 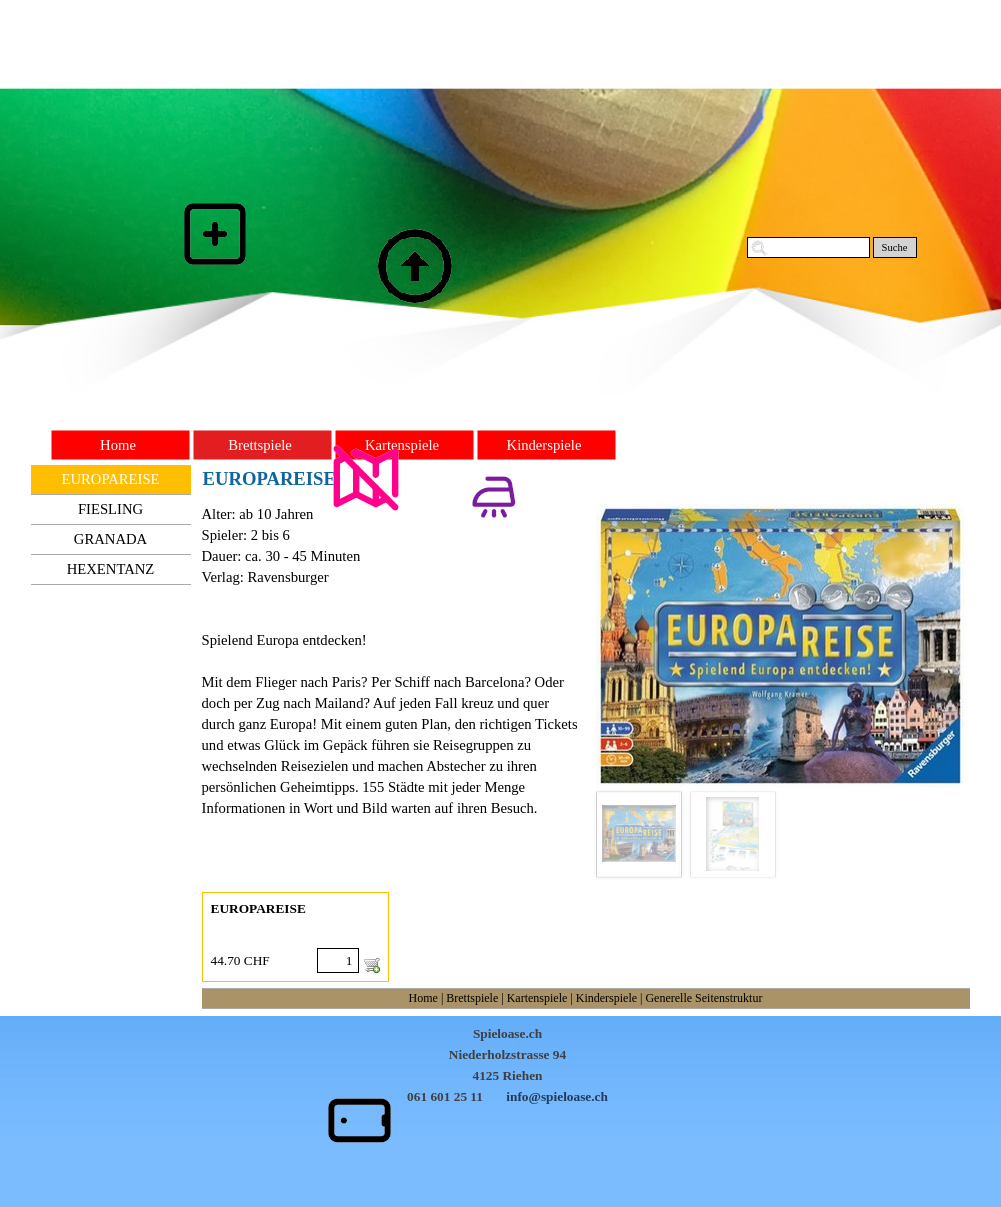 I want to click on upload a file or document, so click(x=415, y=266).